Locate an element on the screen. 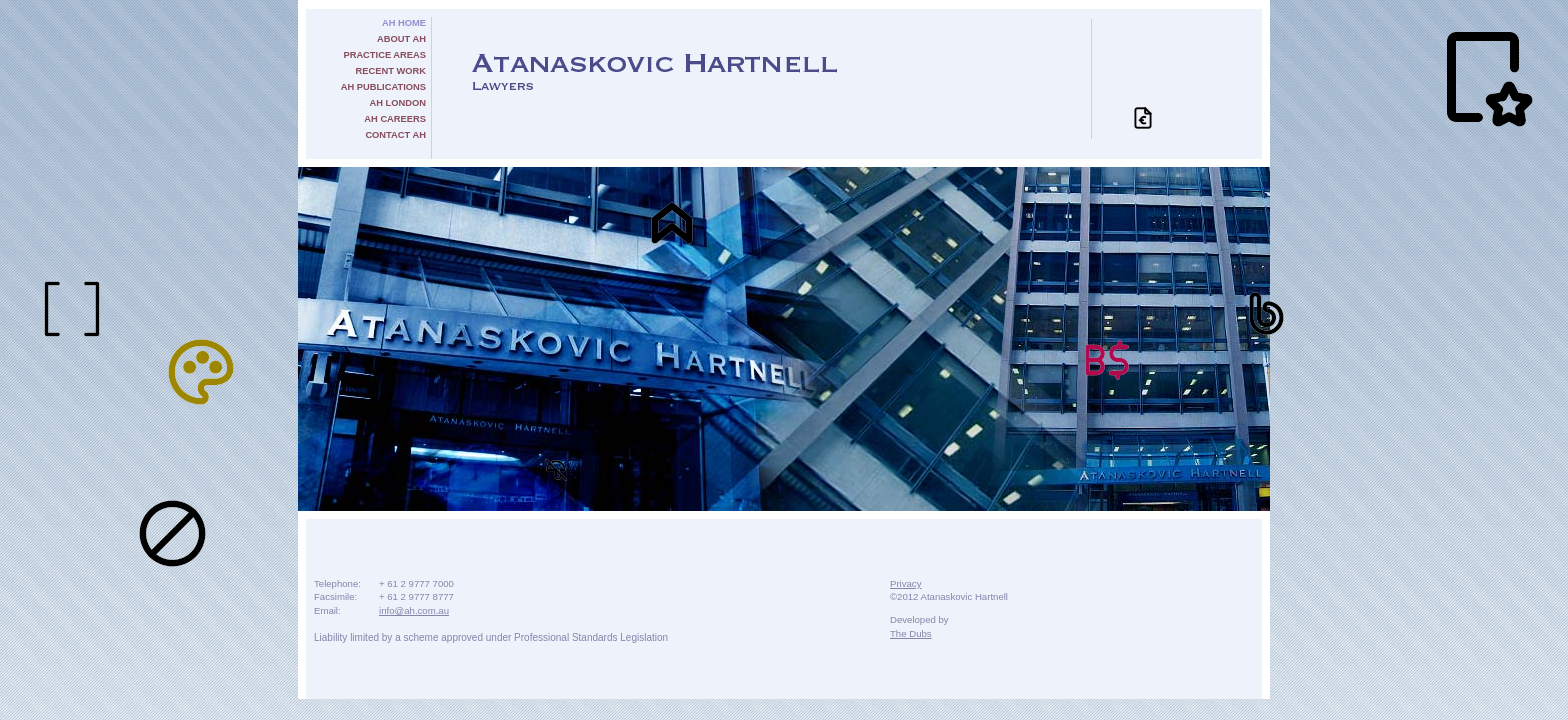  display price in Brunei dollars is located at coordinates (1107, 360).